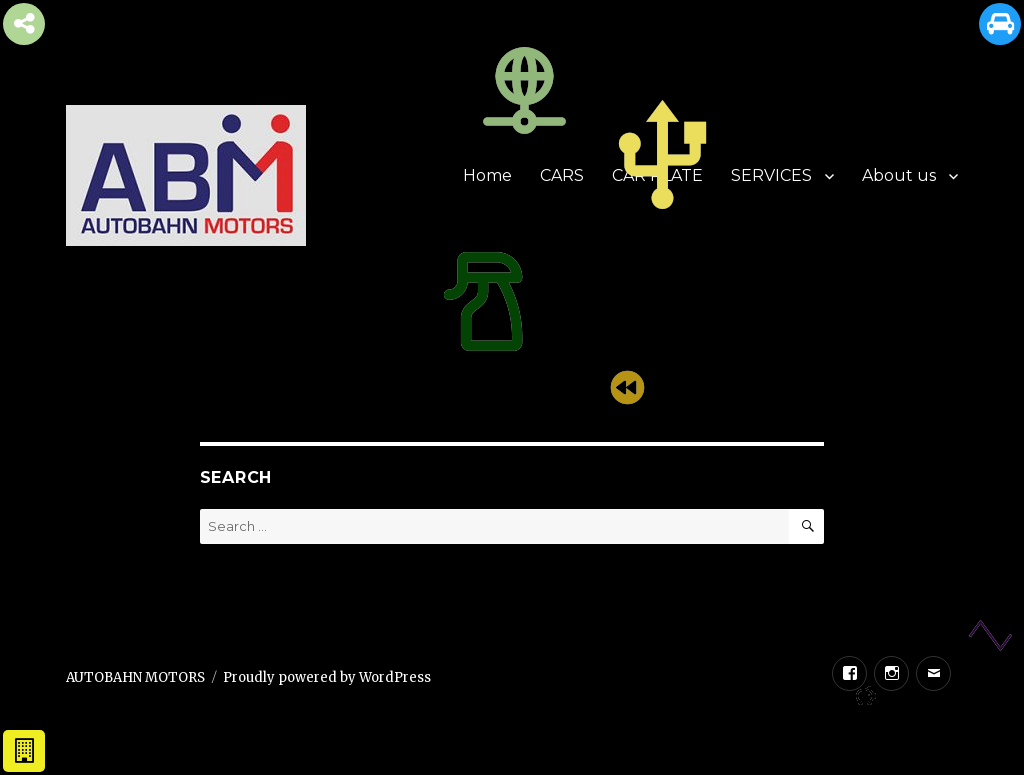 Image resolution: width=1024 pixels, height=775 pixels. What do you see at coordinates (627, 387) in the screenshot?
I see `rewind or skip backward in media playback` at bounding box center [627, 387].